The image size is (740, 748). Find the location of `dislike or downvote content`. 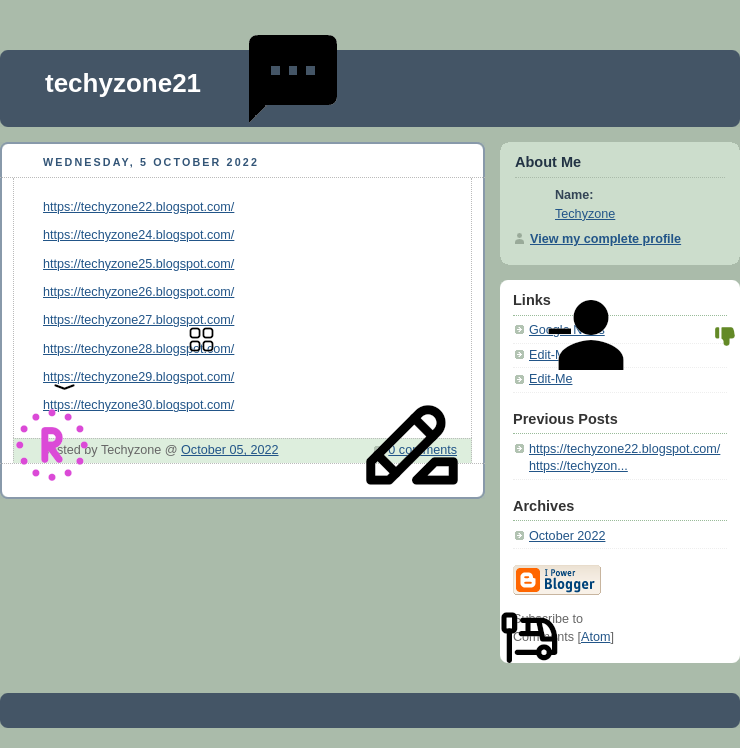

dislike or downvote content is located at coordinates (725, 336).